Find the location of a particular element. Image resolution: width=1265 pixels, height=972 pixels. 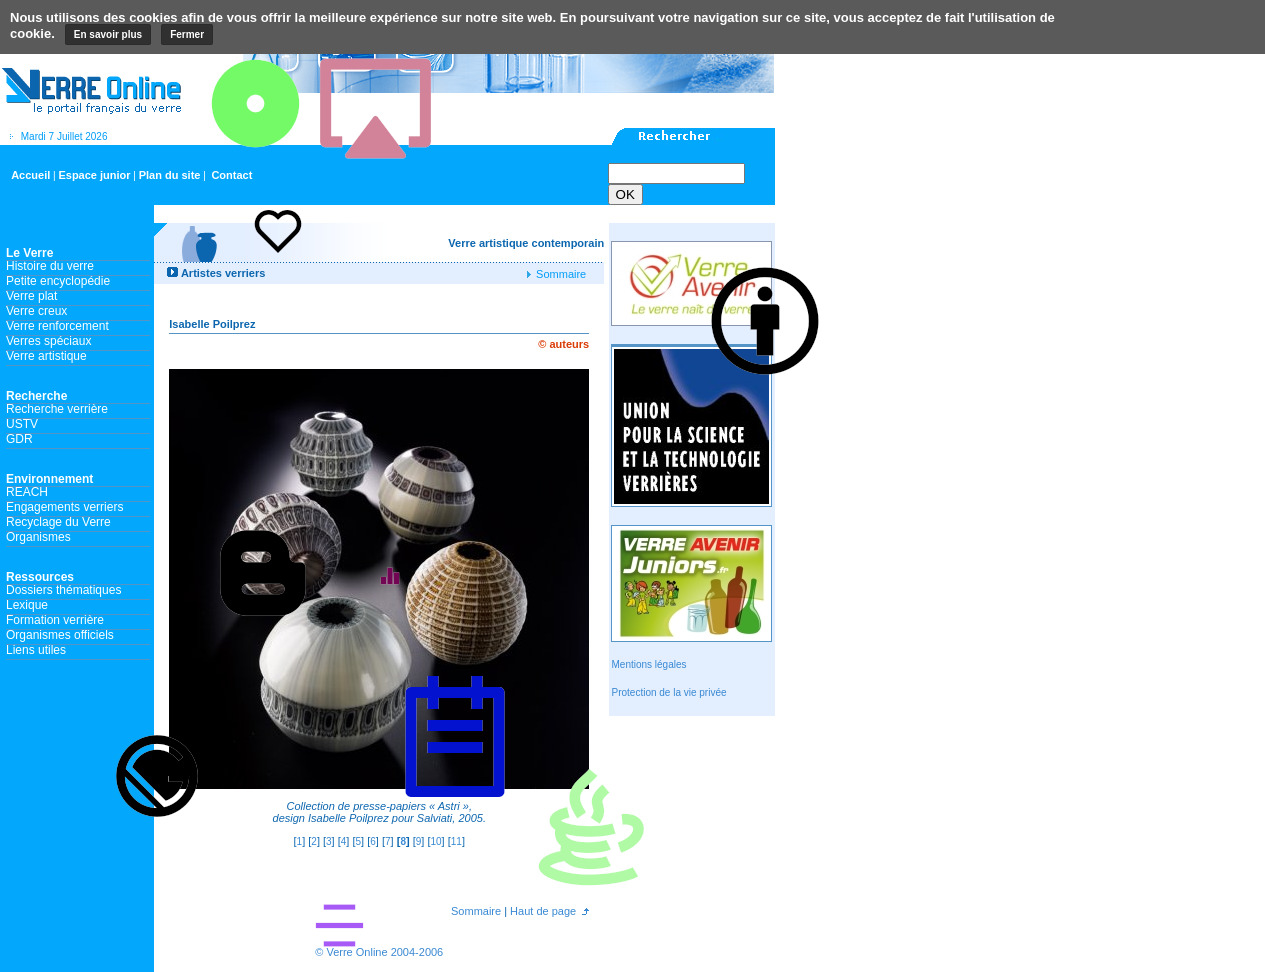

view analytics or statistics is located at coordinates (390, 576).